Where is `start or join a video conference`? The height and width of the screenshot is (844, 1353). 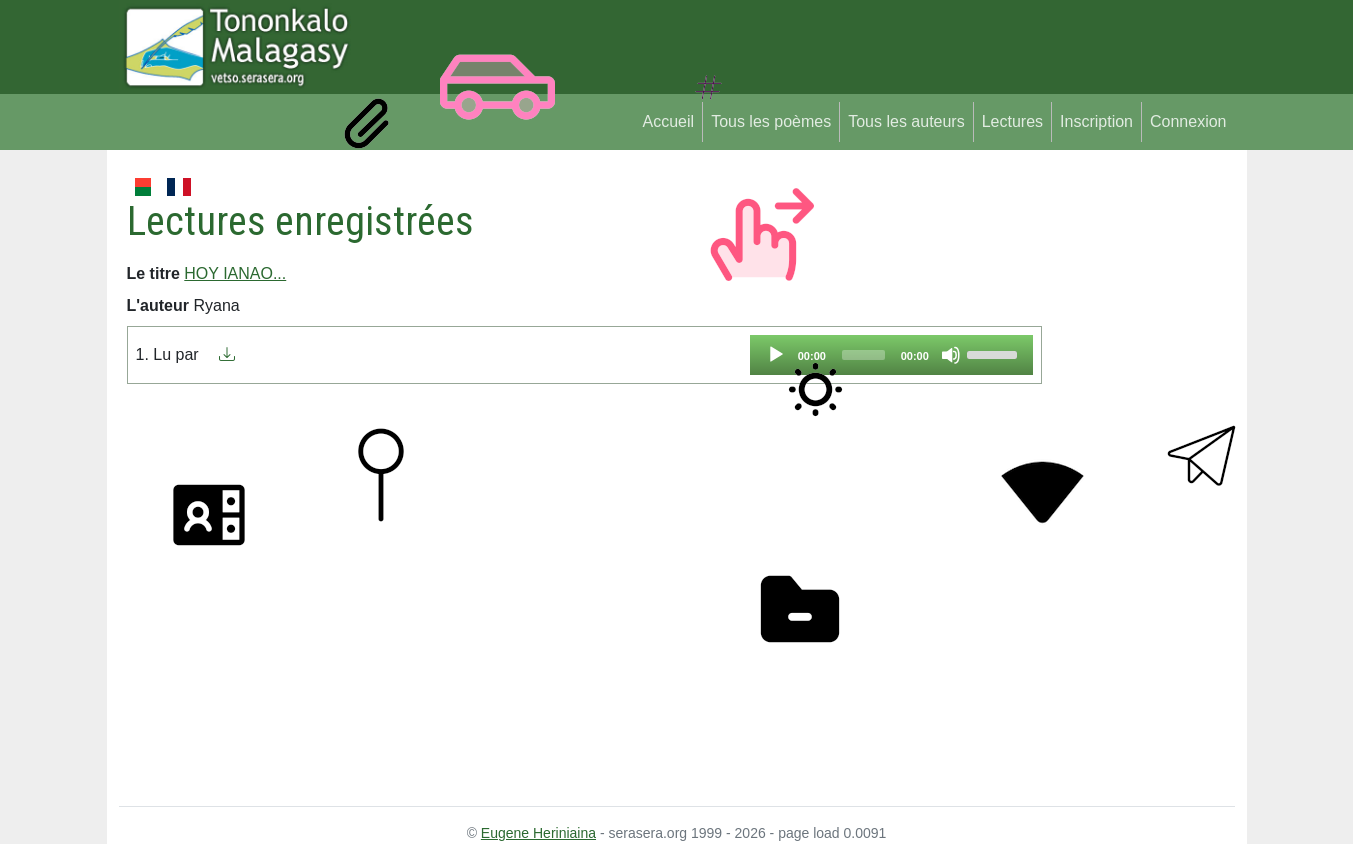 start or join a video conference is located at coordinates (209, 515).